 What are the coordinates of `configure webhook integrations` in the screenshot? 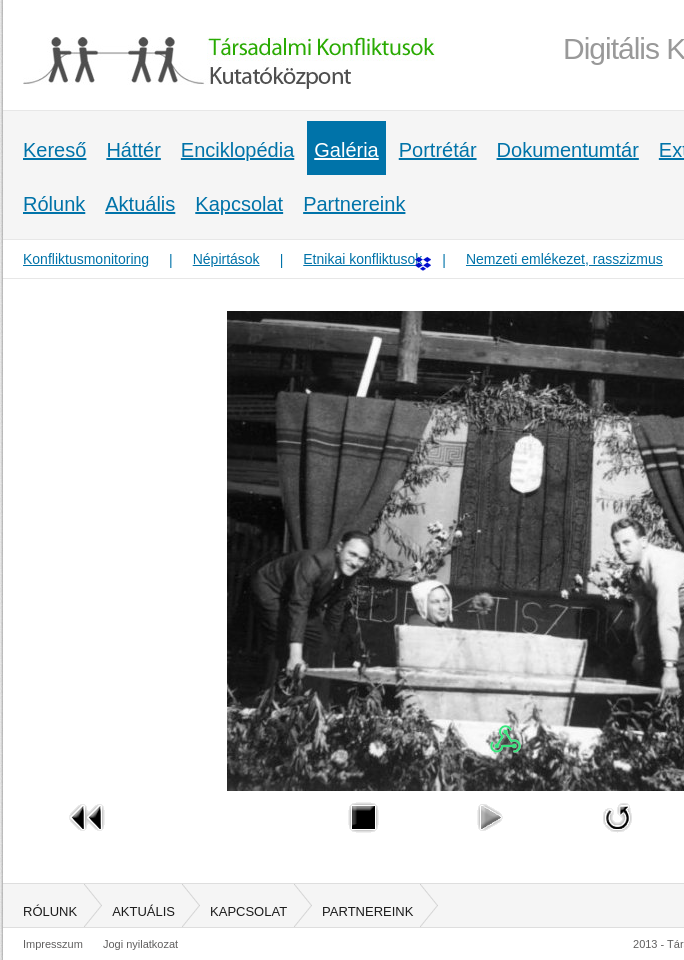 It's located at (505, 740).